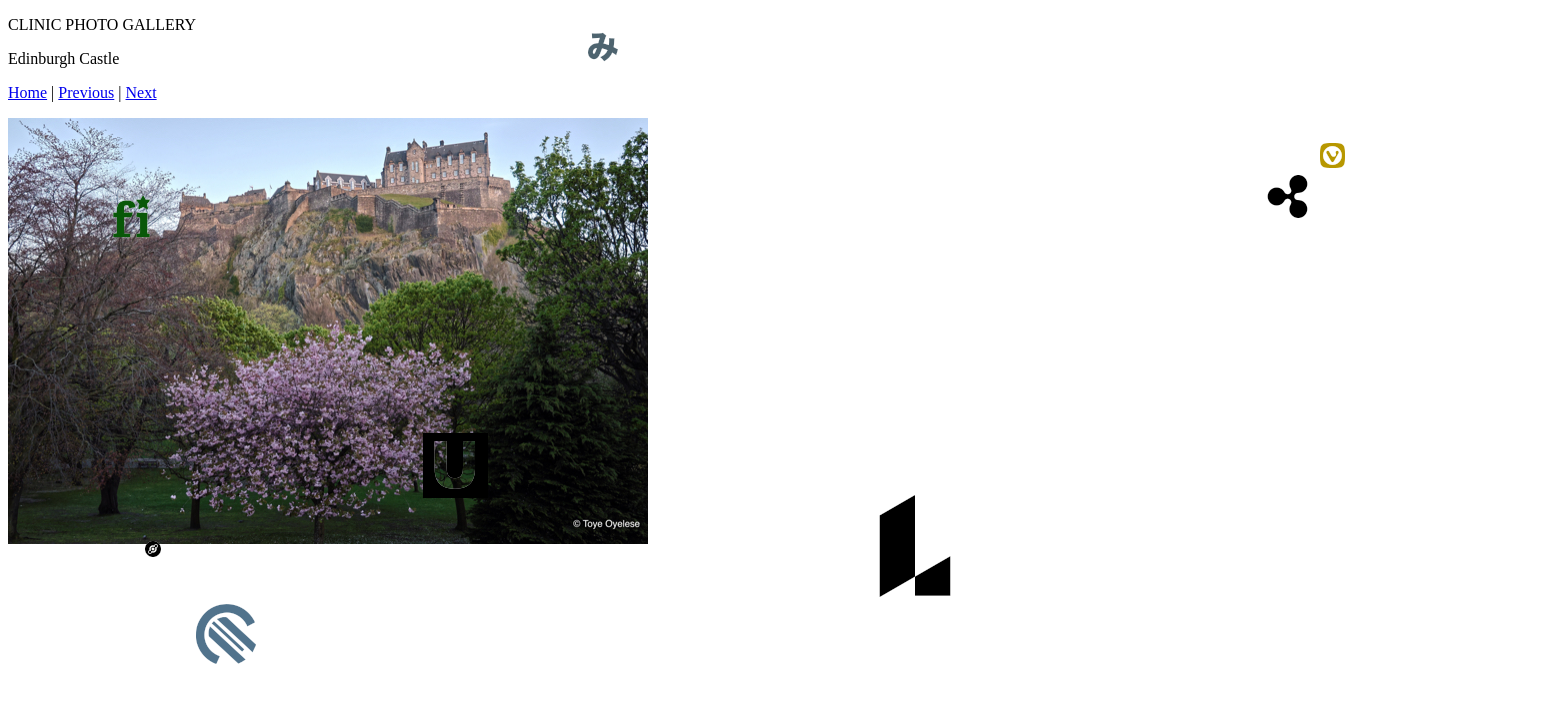 The image size is (1568, 720). Describe the element at coordinates (915, 546) in the screenshot. I see `lucid software company logo` at that location.